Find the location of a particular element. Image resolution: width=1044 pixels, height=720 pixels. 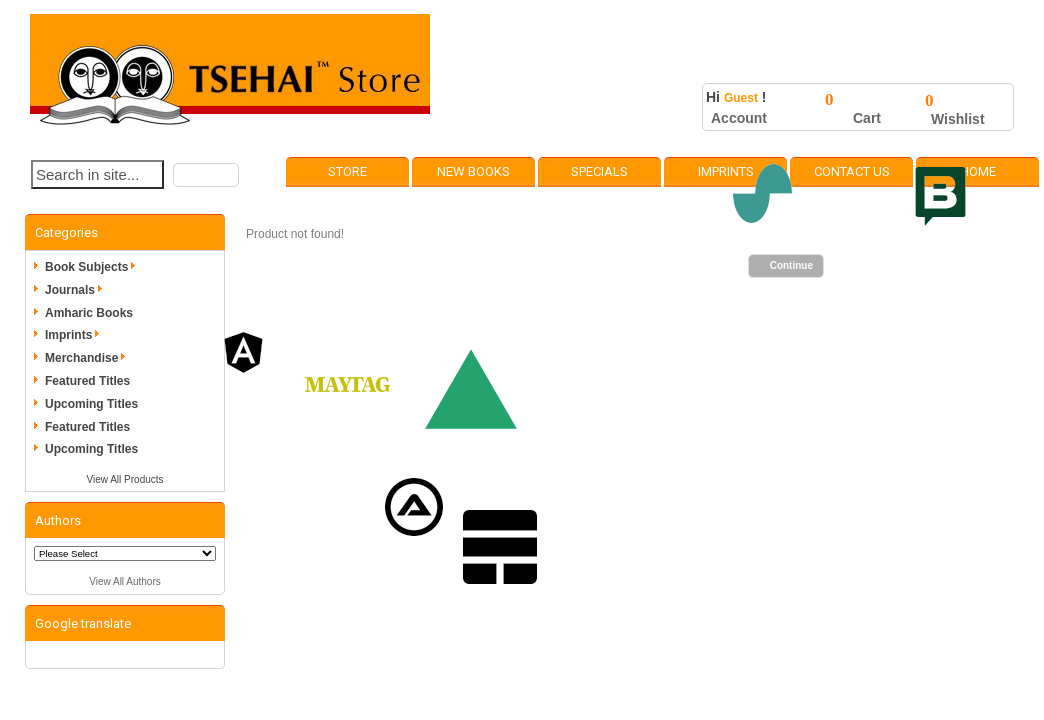

Vercel company logo is located at coordinates (471, 389).